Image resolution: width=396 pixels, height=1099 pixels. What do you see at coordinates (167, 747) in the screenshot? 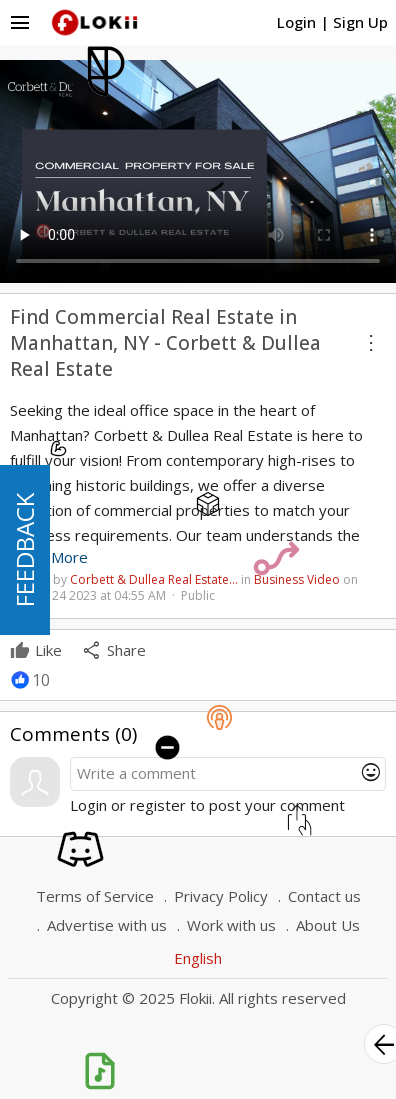
I see `do not disturb mode is enabled` at bounding box center [167, 747].